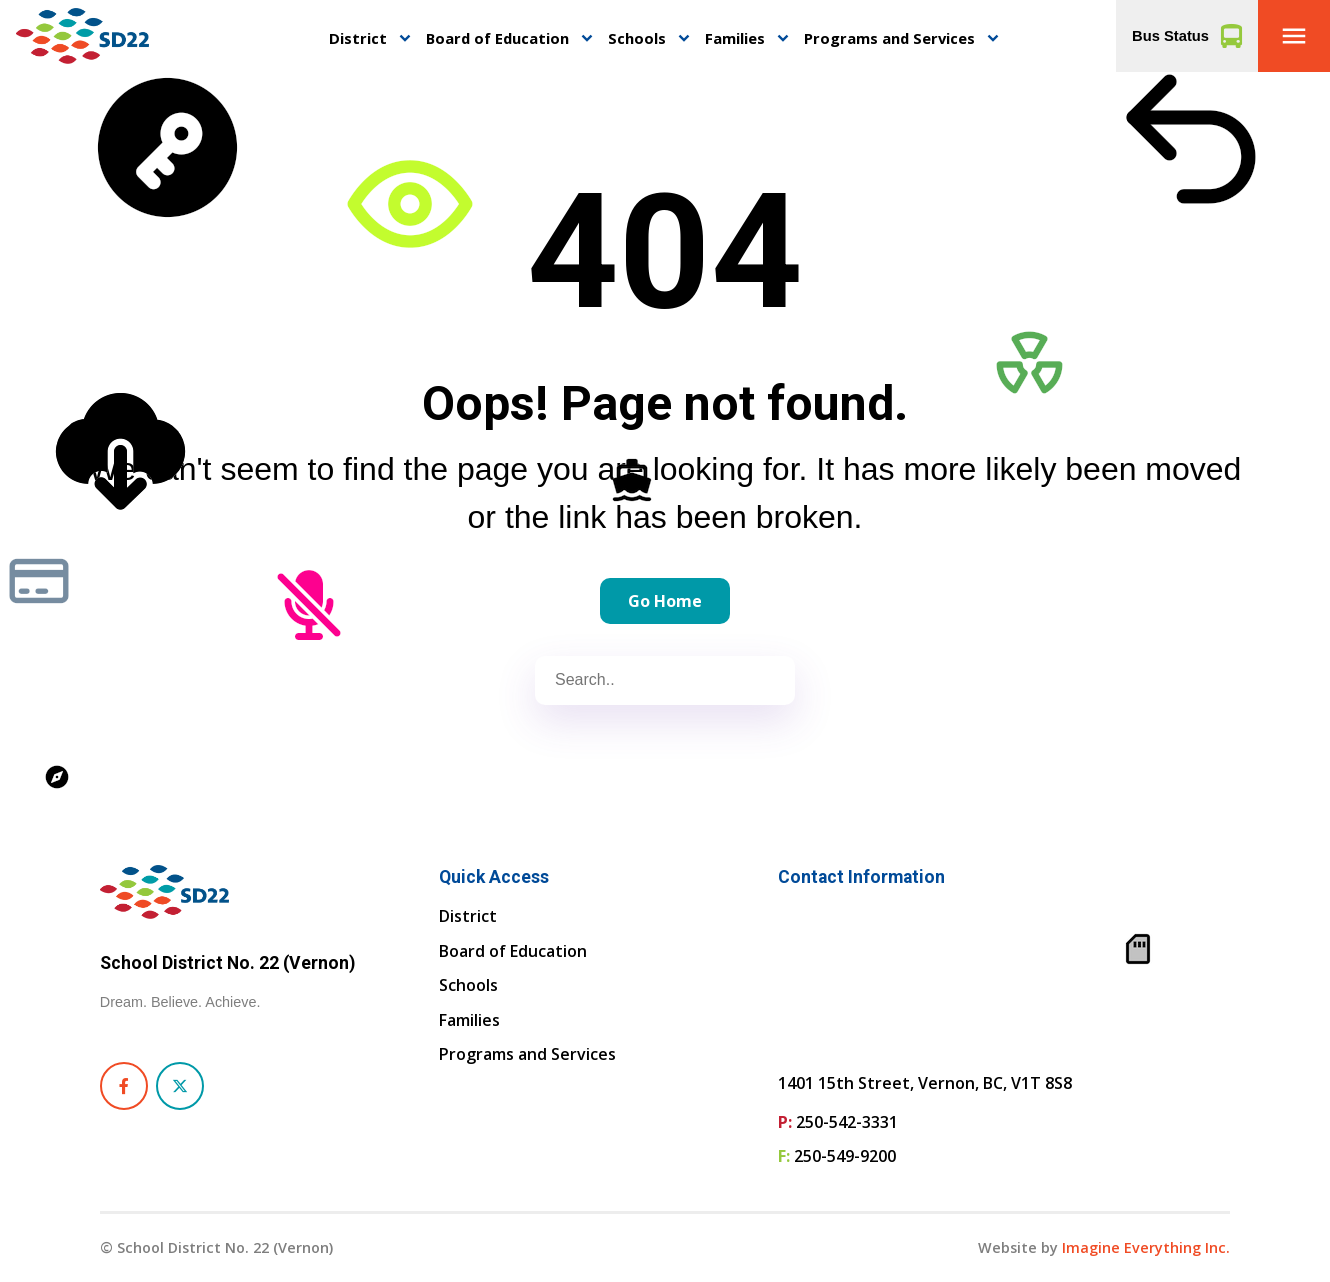  What do you see at coordinates (167, 147) in the screenshot?
I see `access security or authentication settings` at bounding box center [167, 147].